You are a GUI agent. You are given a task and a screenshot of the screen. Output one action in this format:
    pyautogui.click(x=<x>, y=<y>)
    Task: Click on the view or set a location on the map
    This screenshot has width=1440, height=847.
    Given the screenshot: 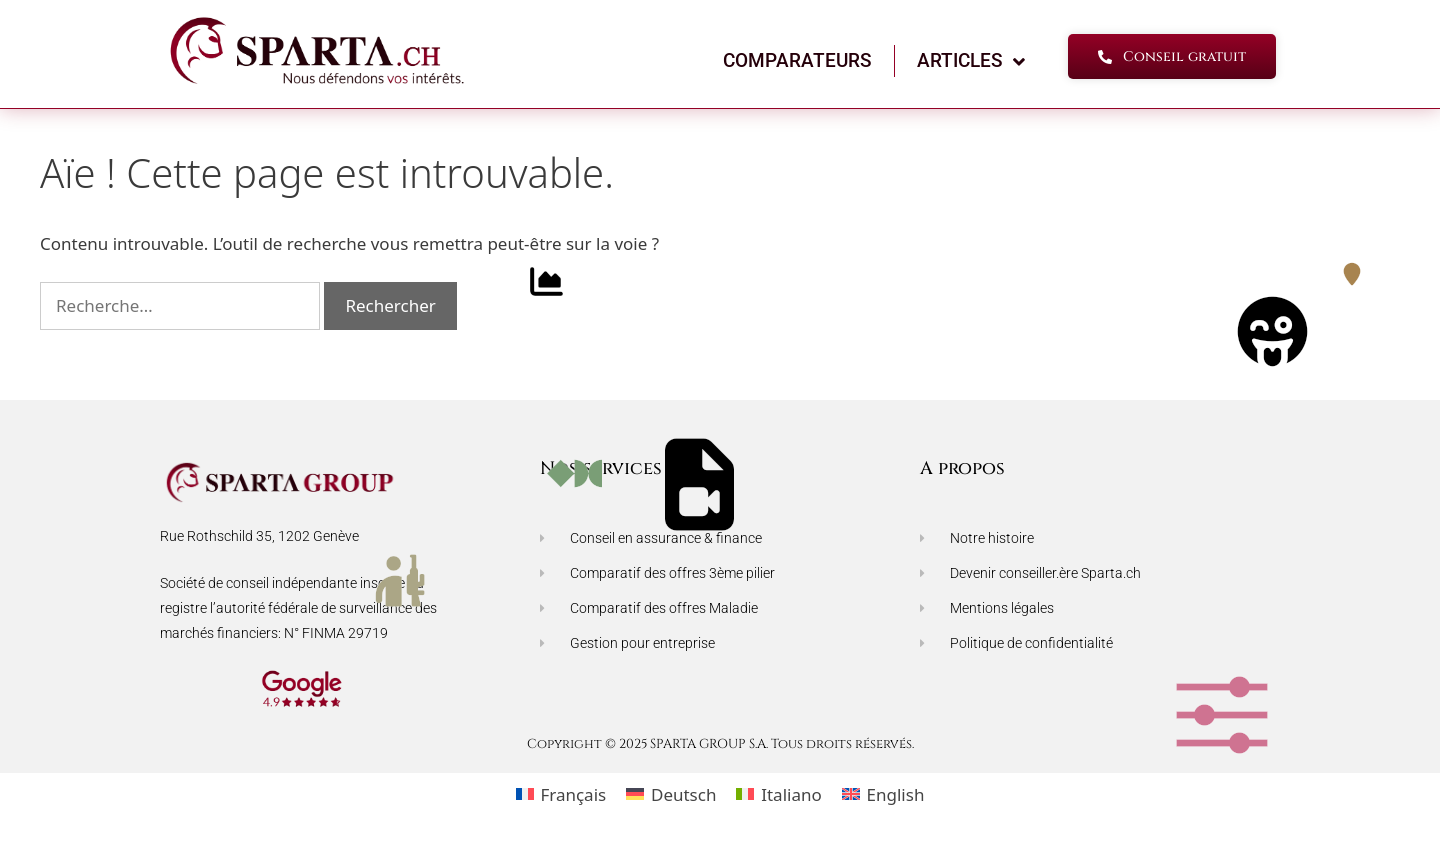 What is the action you would take?
    pyautogui.click(x=1352, y=274)
    